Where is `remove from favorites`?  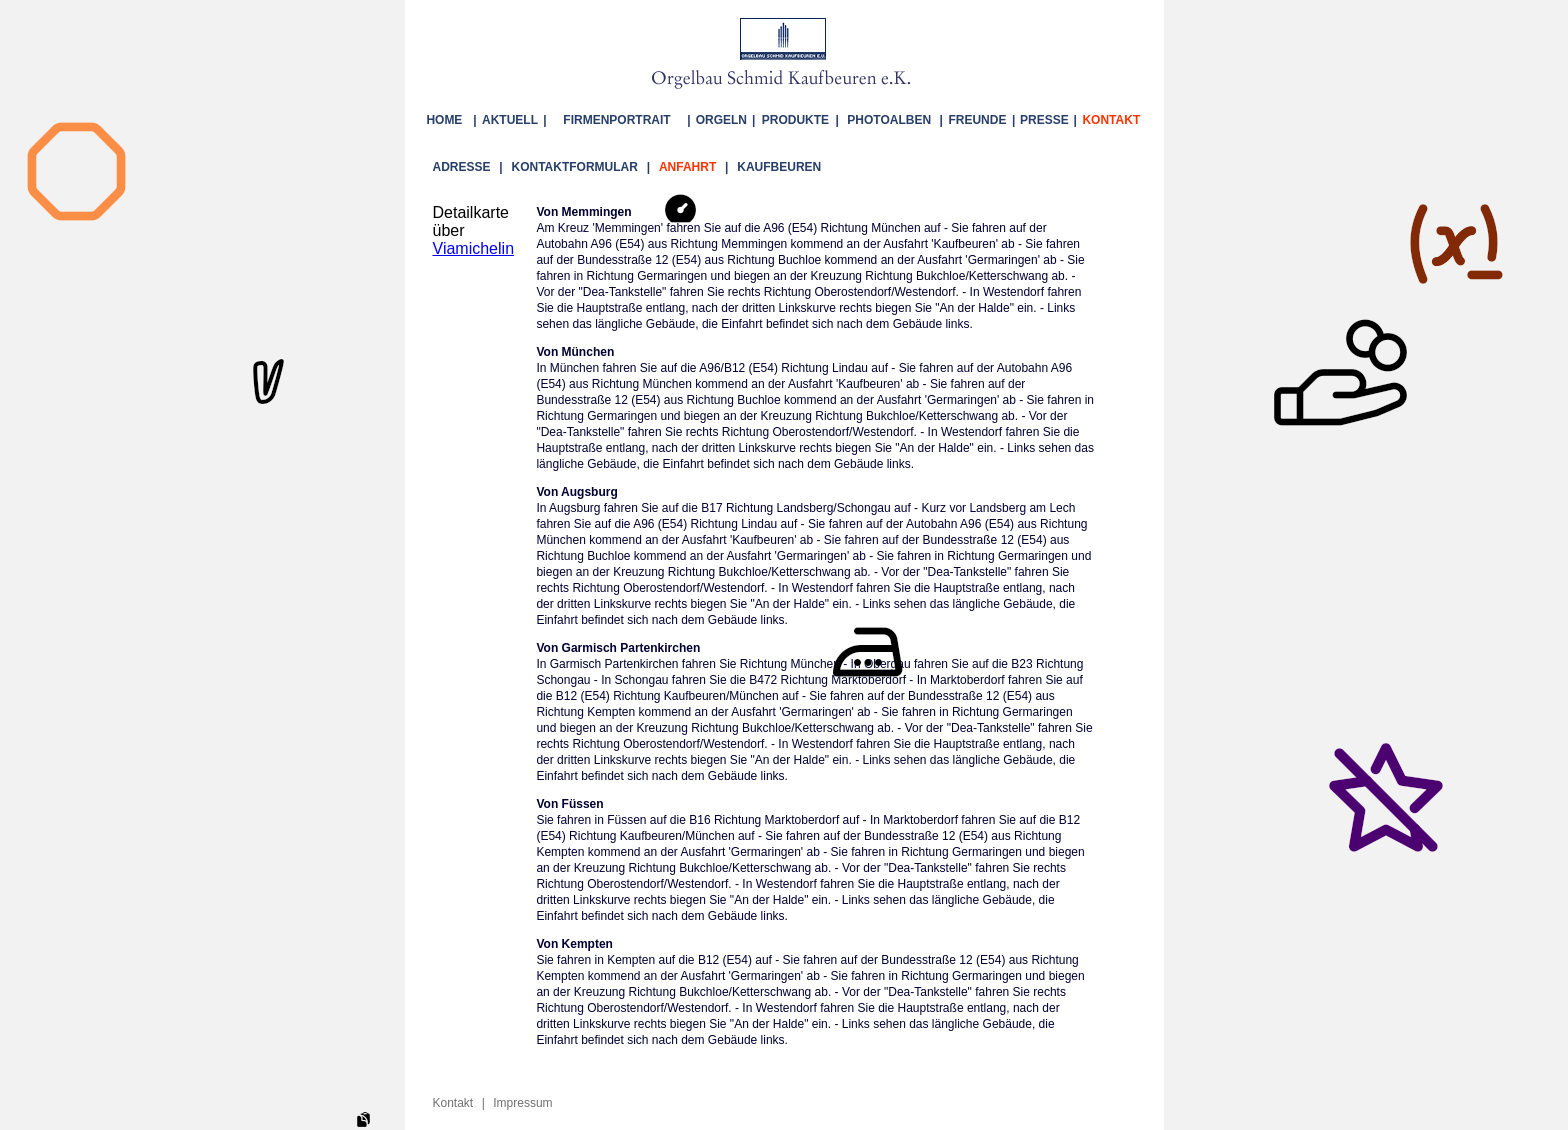
remove from favorites is located at coordinates (1386, 800).